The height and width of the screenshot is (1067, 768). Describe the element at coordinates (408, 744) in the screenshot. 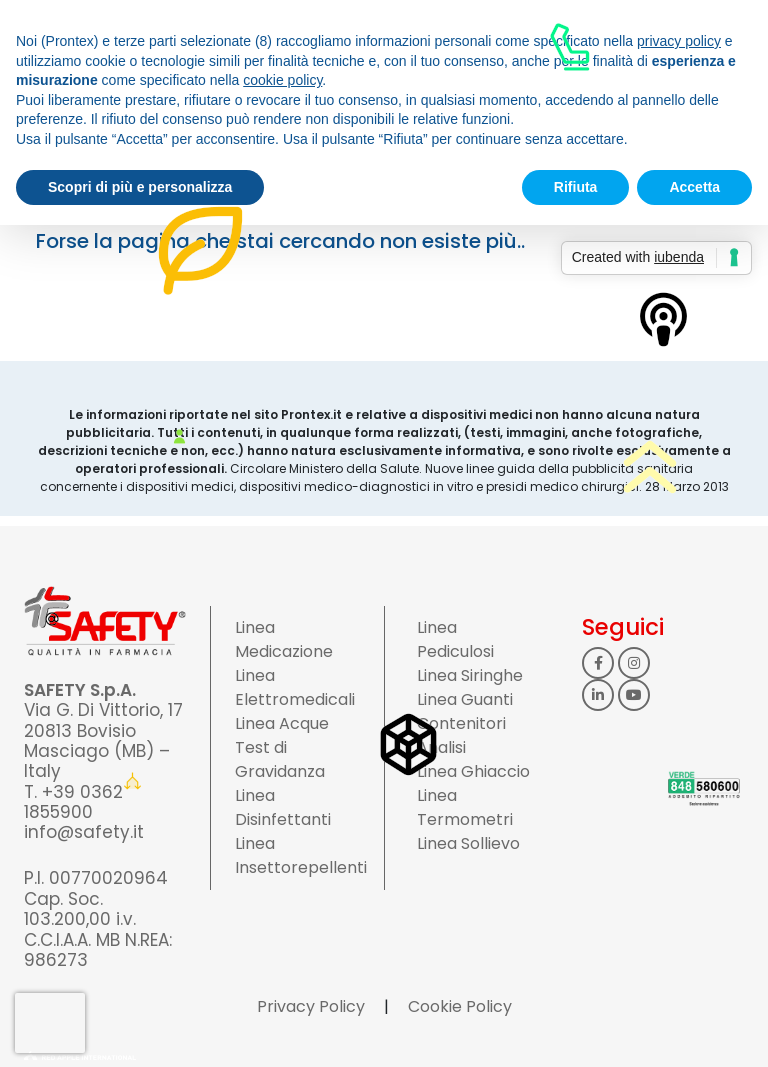

I see `open NetBeans IDE` at that location.